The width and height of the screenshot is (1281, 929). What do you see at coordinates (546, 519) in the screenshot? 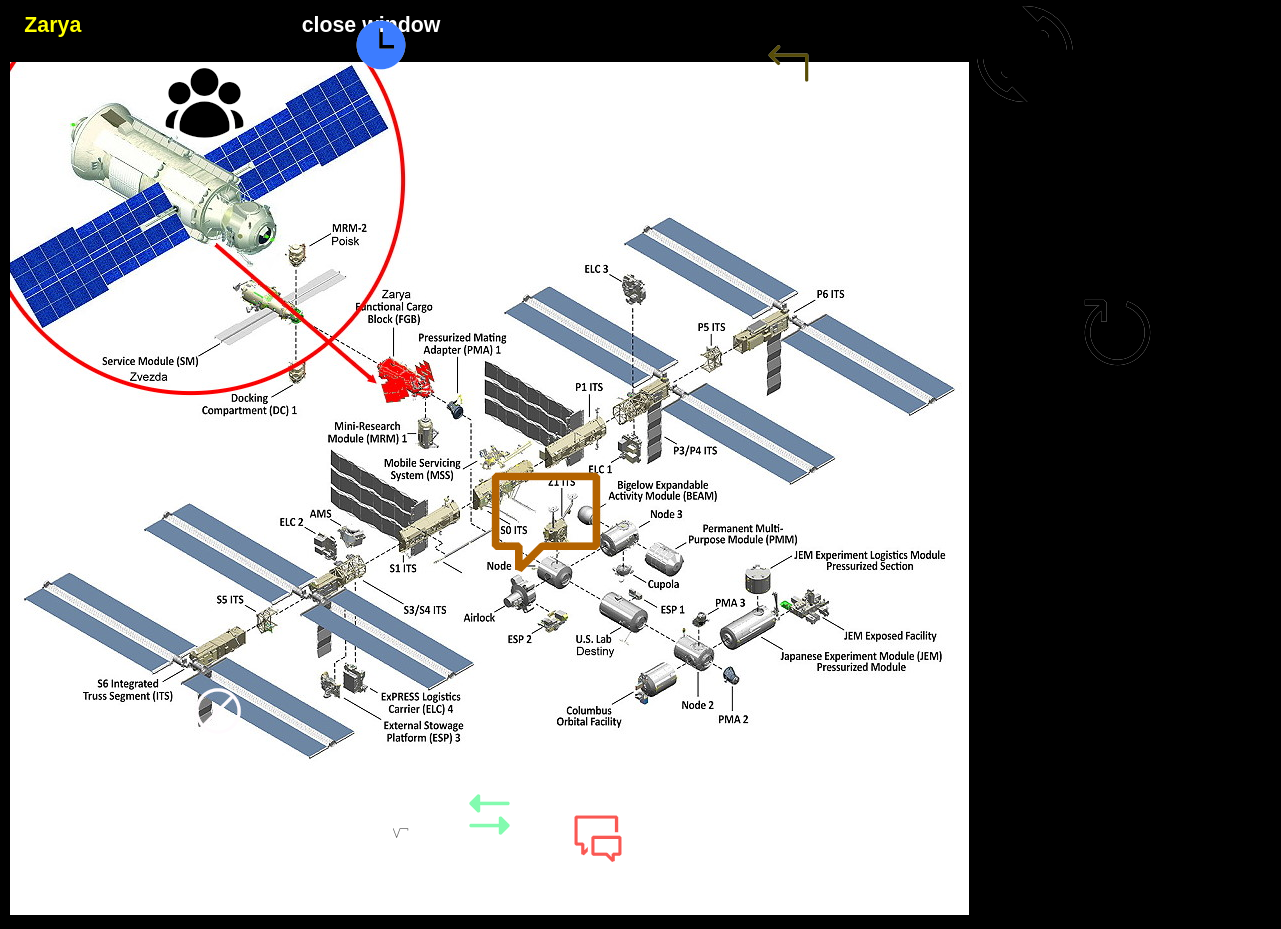
I see `open comments section` at bounding box center [546, 519].